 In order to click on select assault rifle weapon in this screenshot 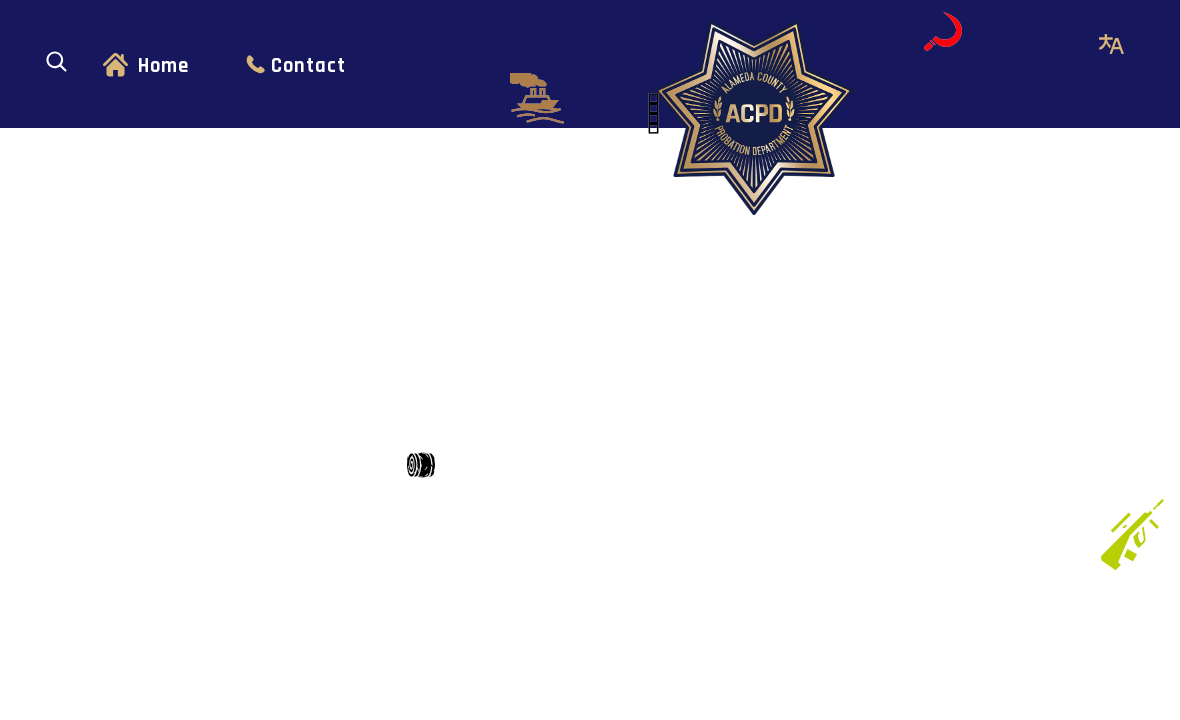, I will do `click(1132, 534)`.